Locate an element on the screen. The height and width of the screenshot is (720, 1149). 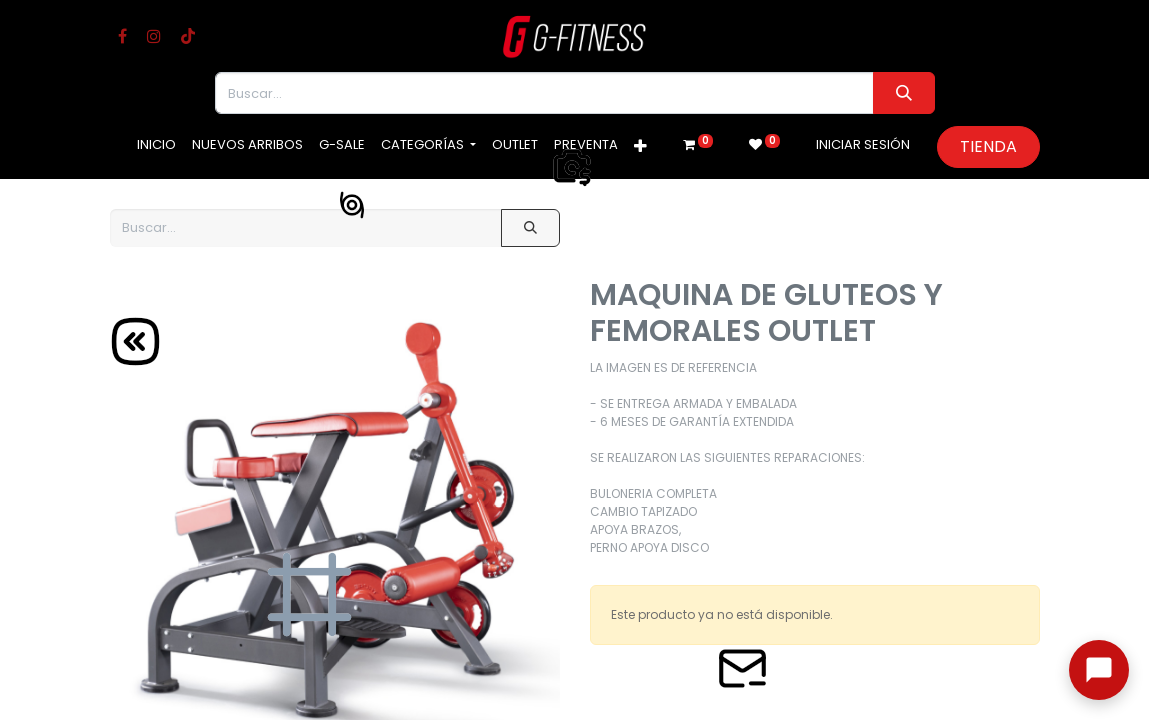
remove an email from your inbox is located at coordinates (742, 668).